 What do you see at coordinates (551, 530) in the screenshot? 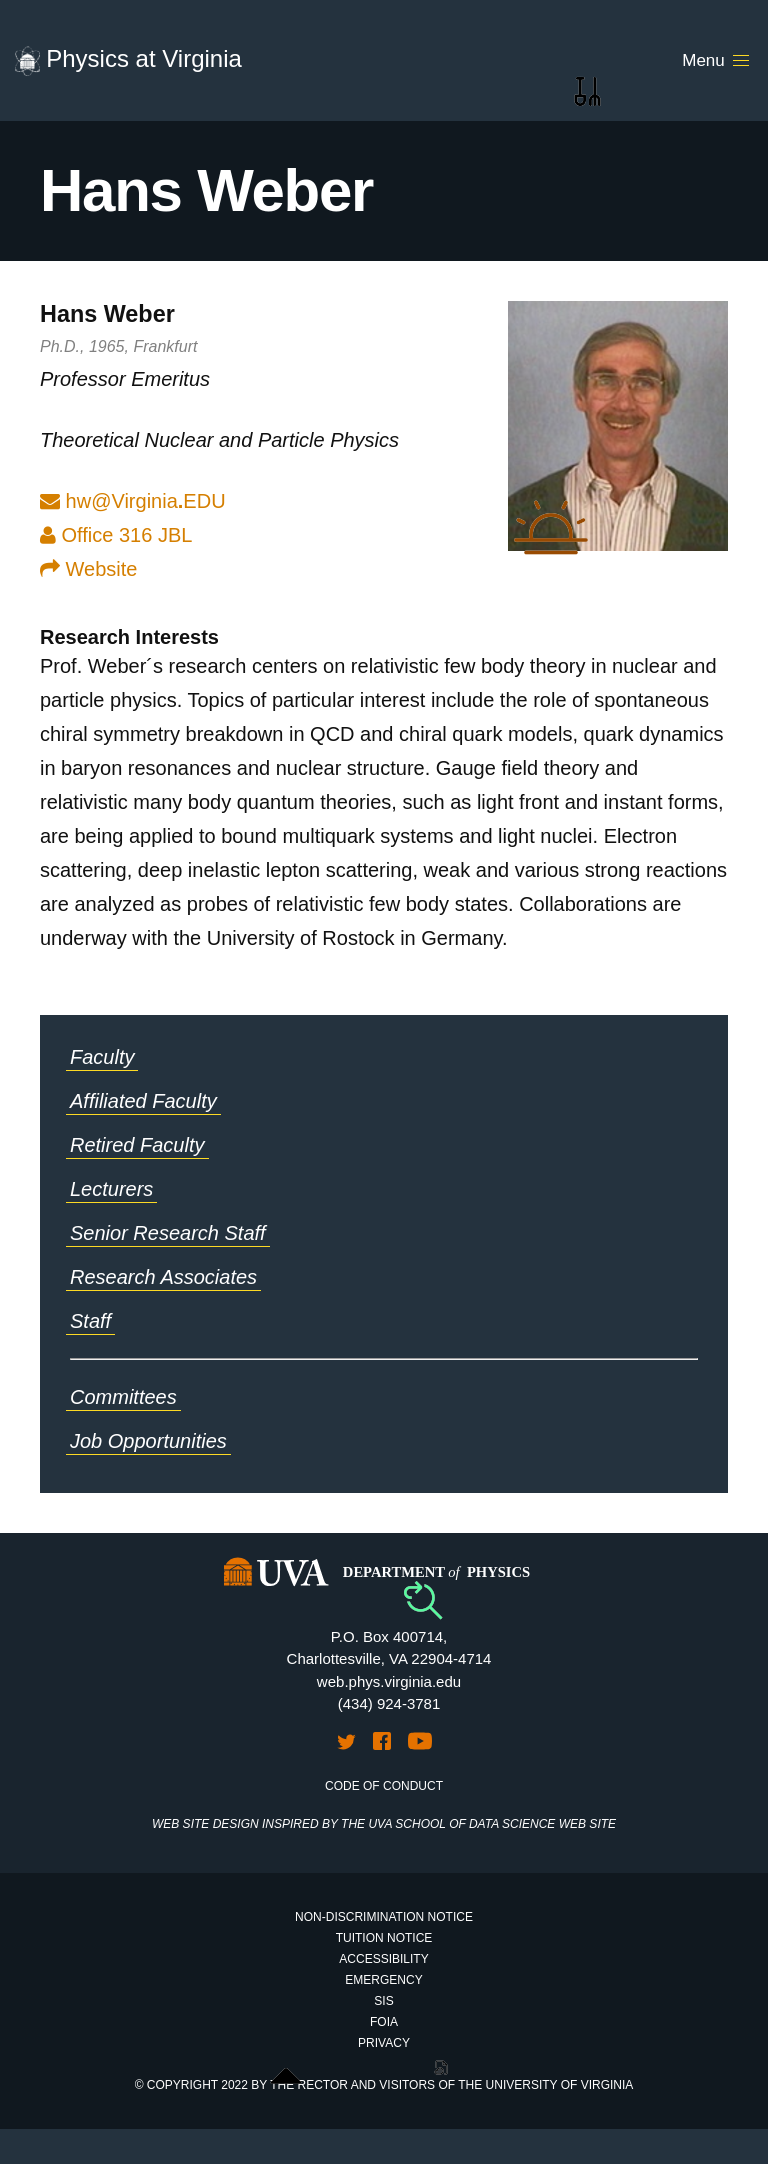
I see `toggle sunrise/sunset display mode` at bounding box center [551, 530].